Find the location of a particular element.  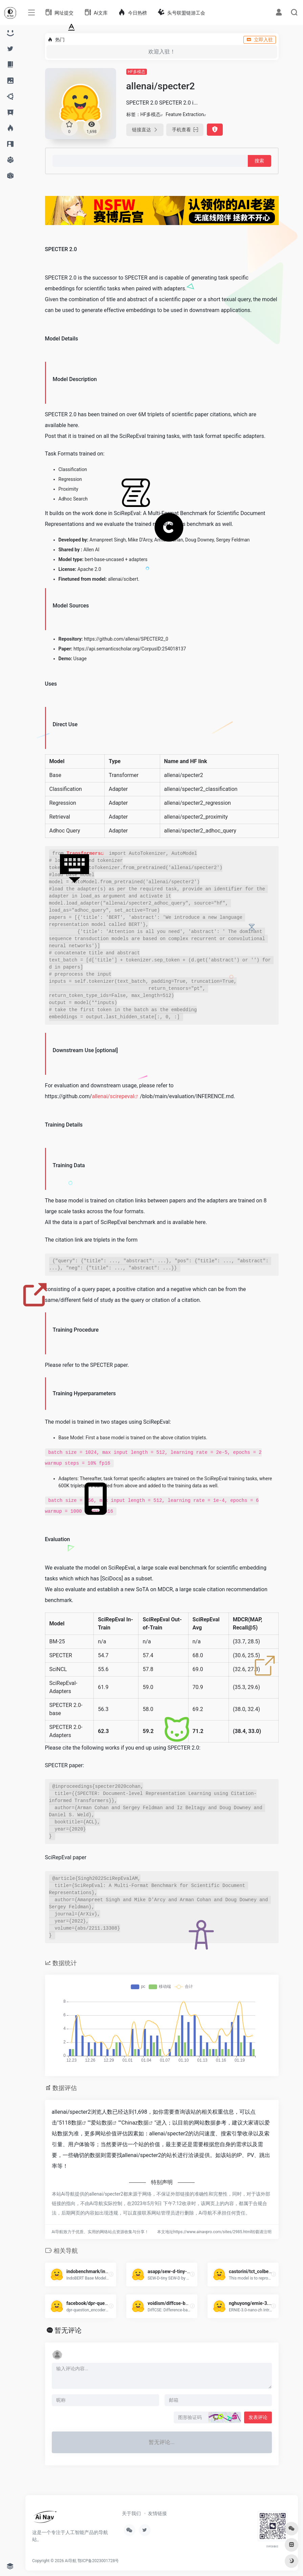

indicates copyrighted content is located at coordinates (169, 527).